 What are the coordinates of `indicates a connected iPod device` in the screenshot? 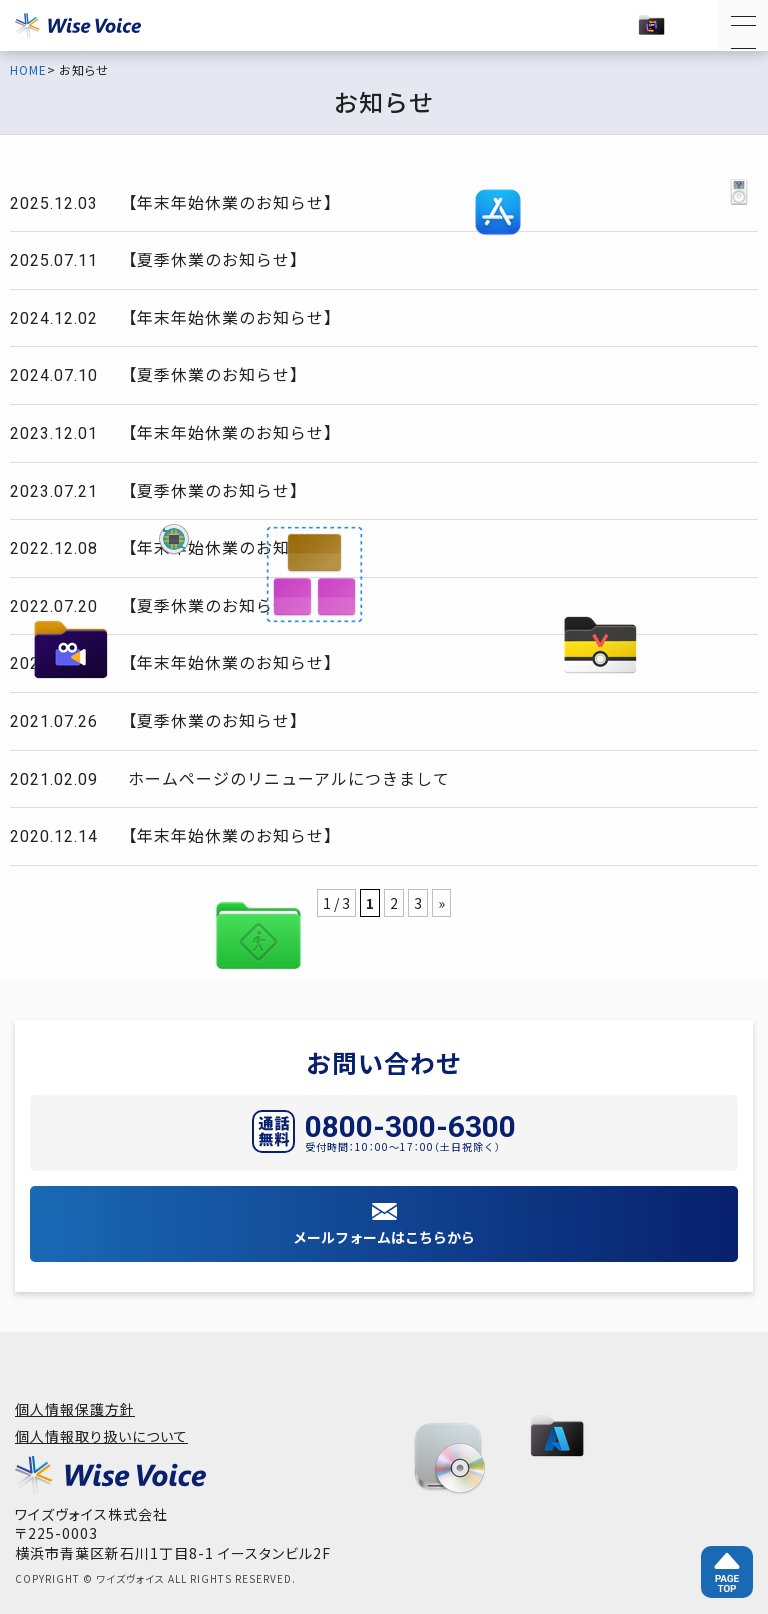 It's located at (739, 192).